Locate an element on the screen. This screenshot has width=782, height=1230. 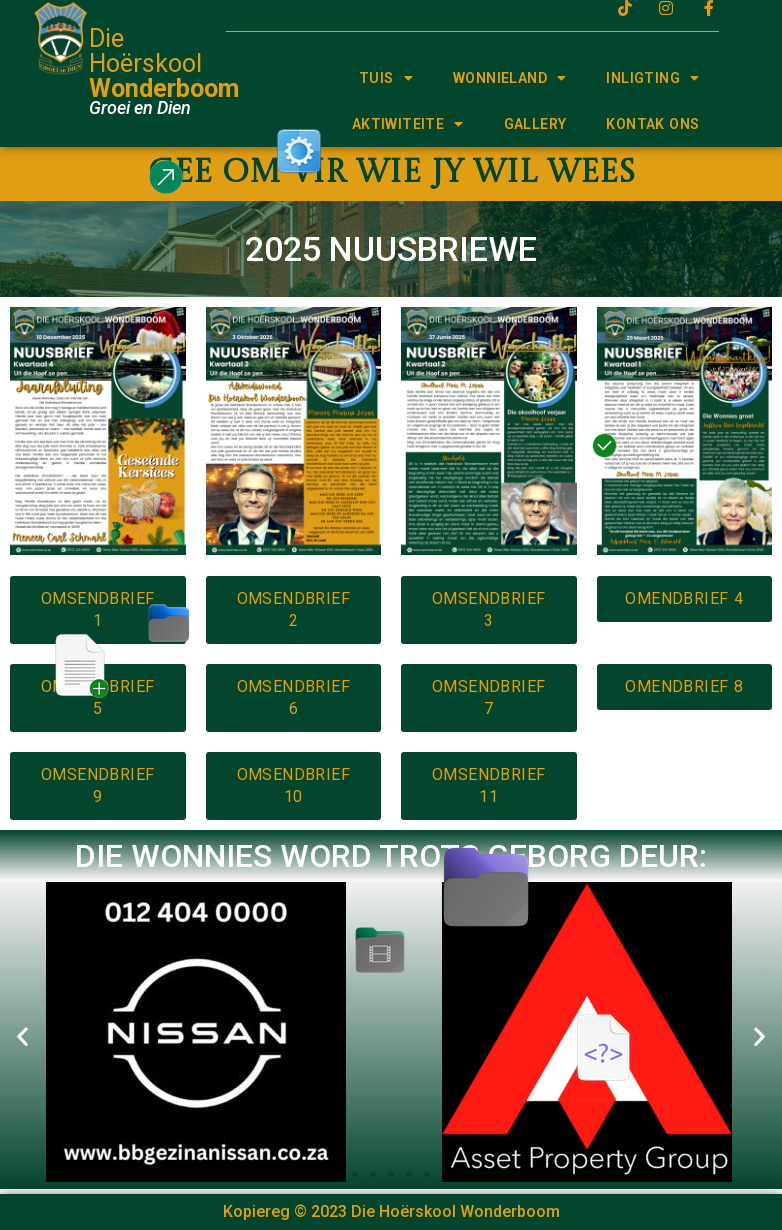
open your videos folder is located at coordinates (380, 950).